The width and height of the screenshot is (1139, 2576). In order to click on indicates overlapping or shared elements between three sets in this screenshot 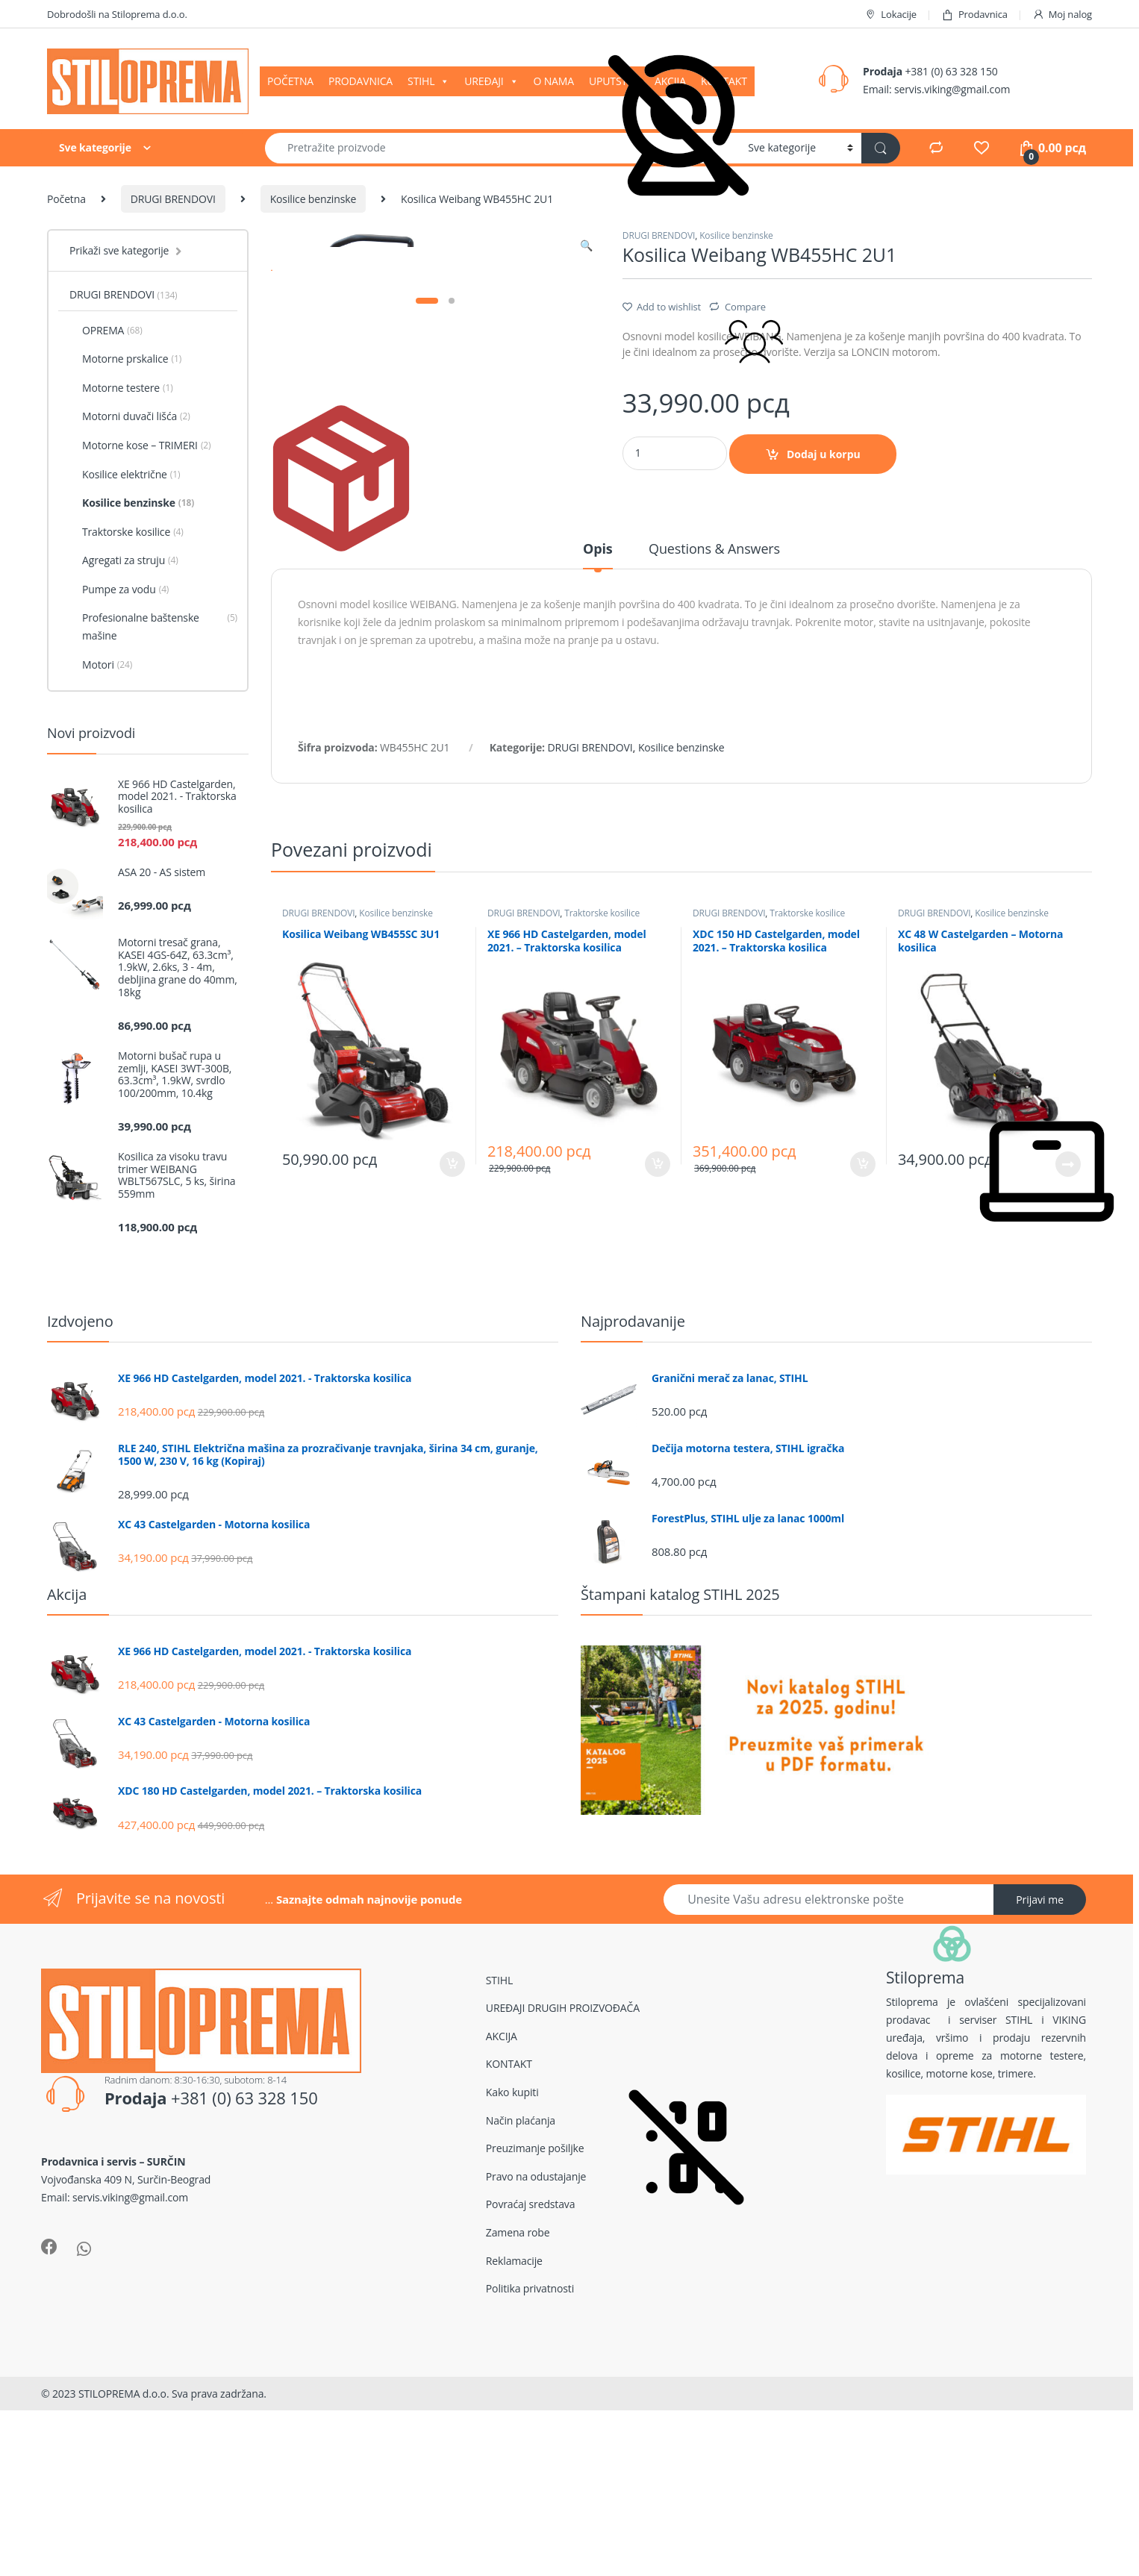, I will do `click(952, 1944)`.